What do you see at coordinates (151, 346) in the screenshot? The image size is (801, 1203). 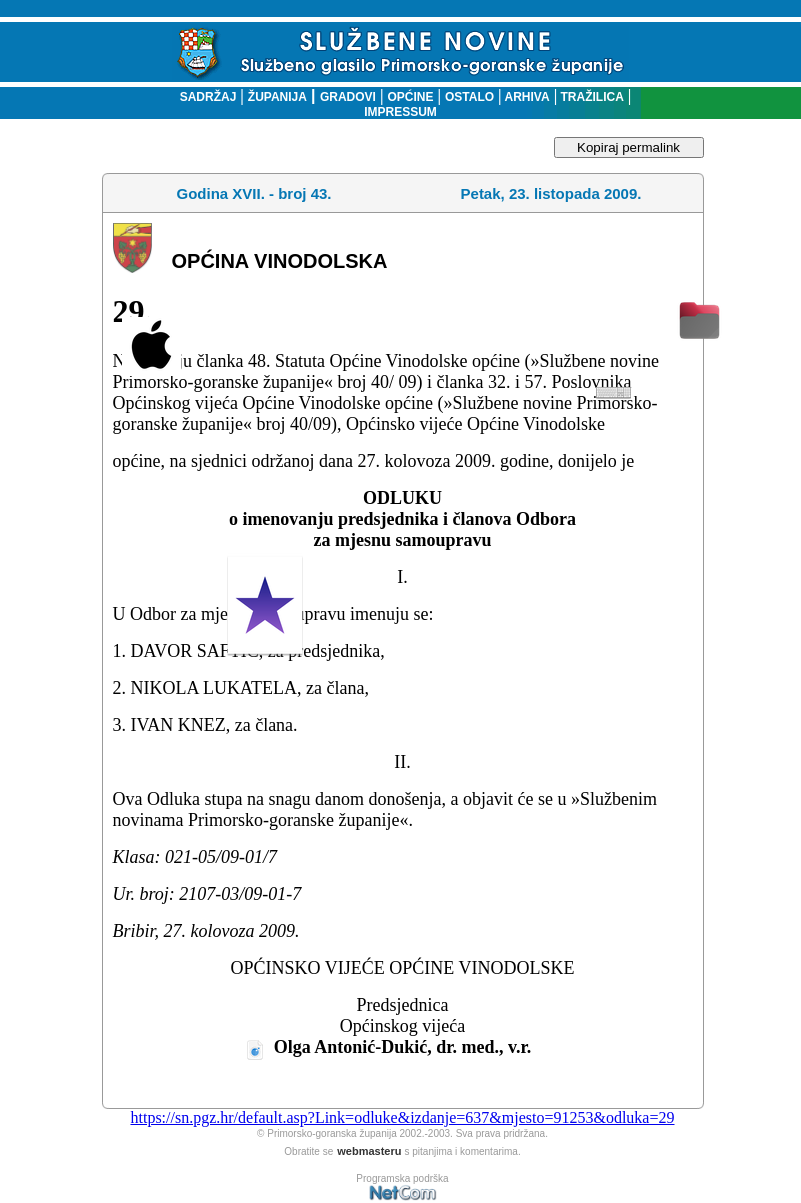 I see `apple system service or background process` at bounding box center [151, 346].